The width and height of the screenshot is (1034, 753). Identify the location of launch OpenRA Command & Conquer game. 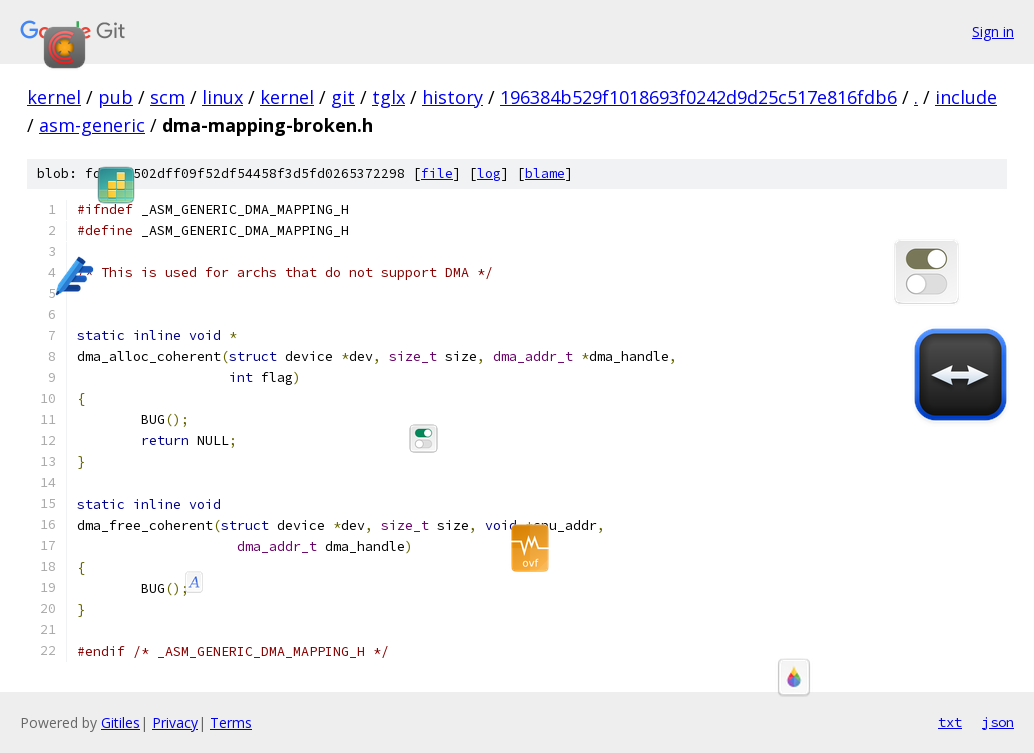
(64, 47).